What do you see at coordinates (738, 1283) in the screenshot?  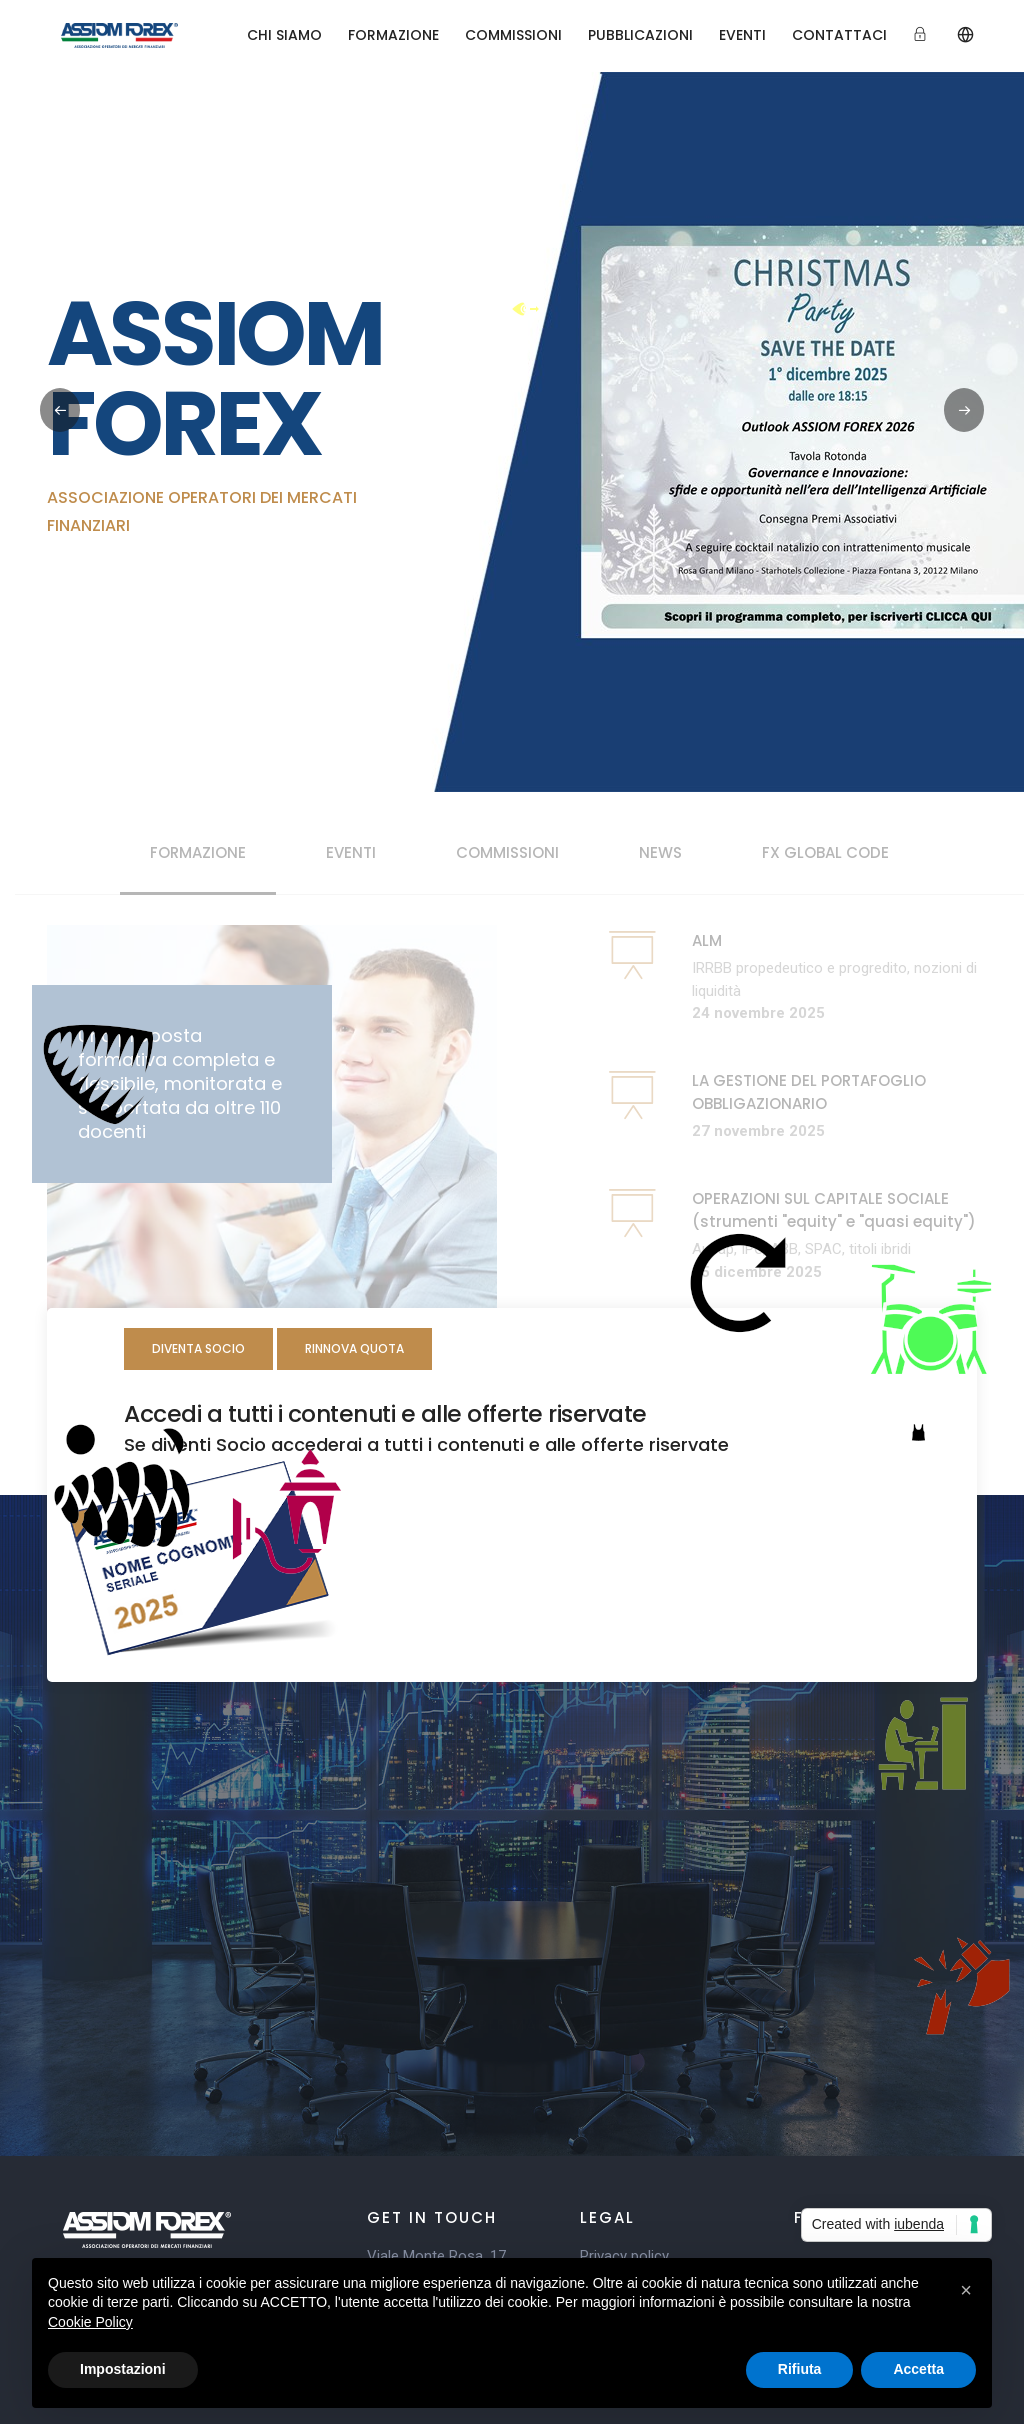 I see `rotate object clockwise` at bounding box center [738, 1283].